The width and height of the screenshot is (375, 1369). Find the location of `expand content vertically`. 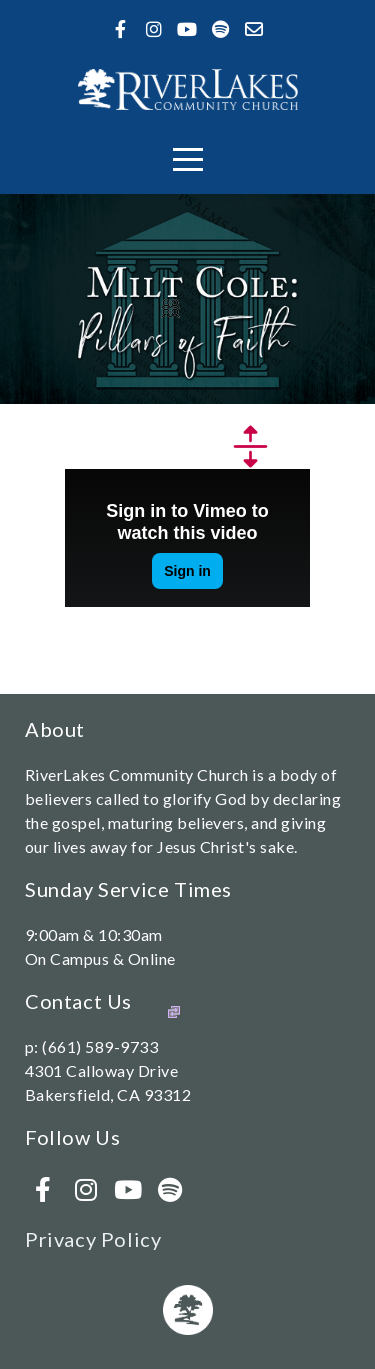

expand content vertically is located at coordinates (250, 446).